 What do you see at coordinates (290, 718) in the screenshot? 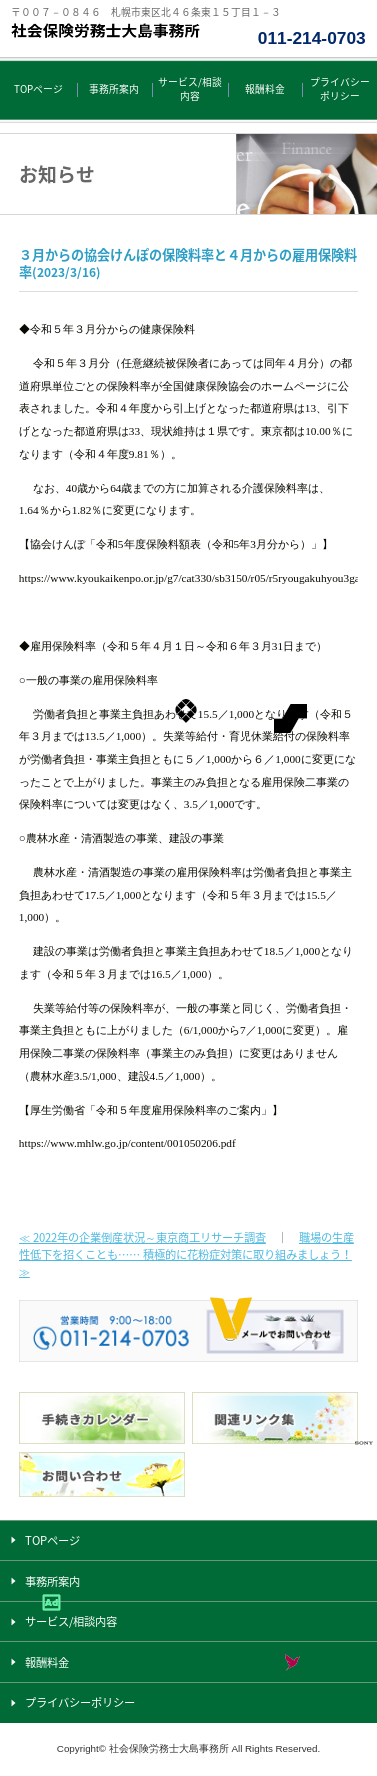
I see `salt project logo` at bounding box center [290, 718].